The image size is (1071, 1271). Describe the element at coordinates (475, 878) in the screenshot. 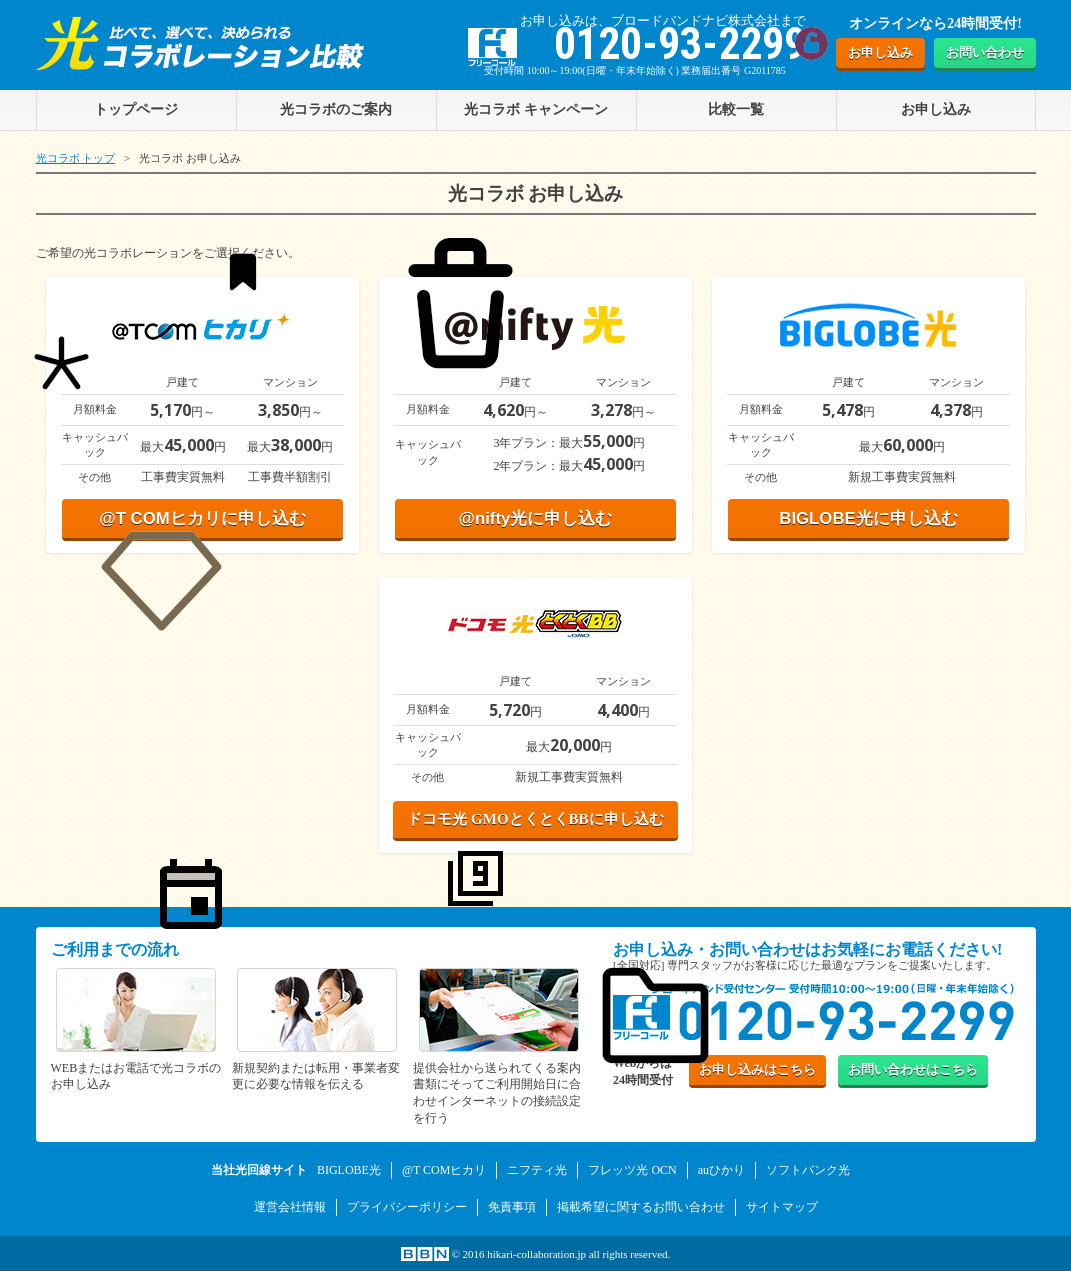

I see `indicates 9 items in a photo filter or layer stack` at that location.